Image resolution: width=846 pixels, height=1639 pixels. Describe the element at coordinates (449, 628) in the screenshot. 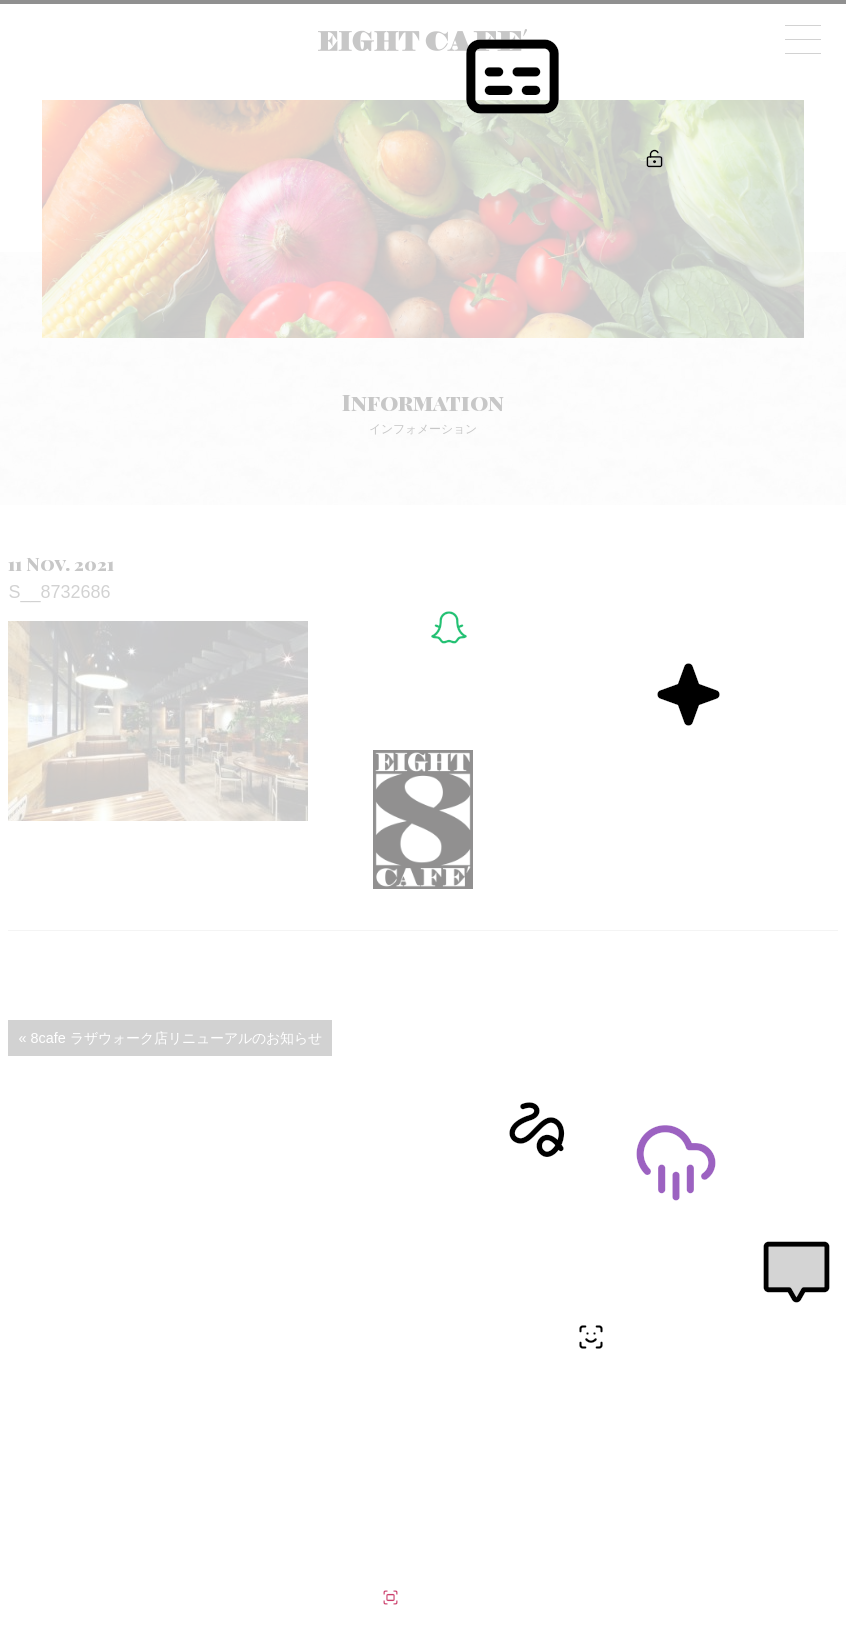

I see `open Snapchat app` at that location.